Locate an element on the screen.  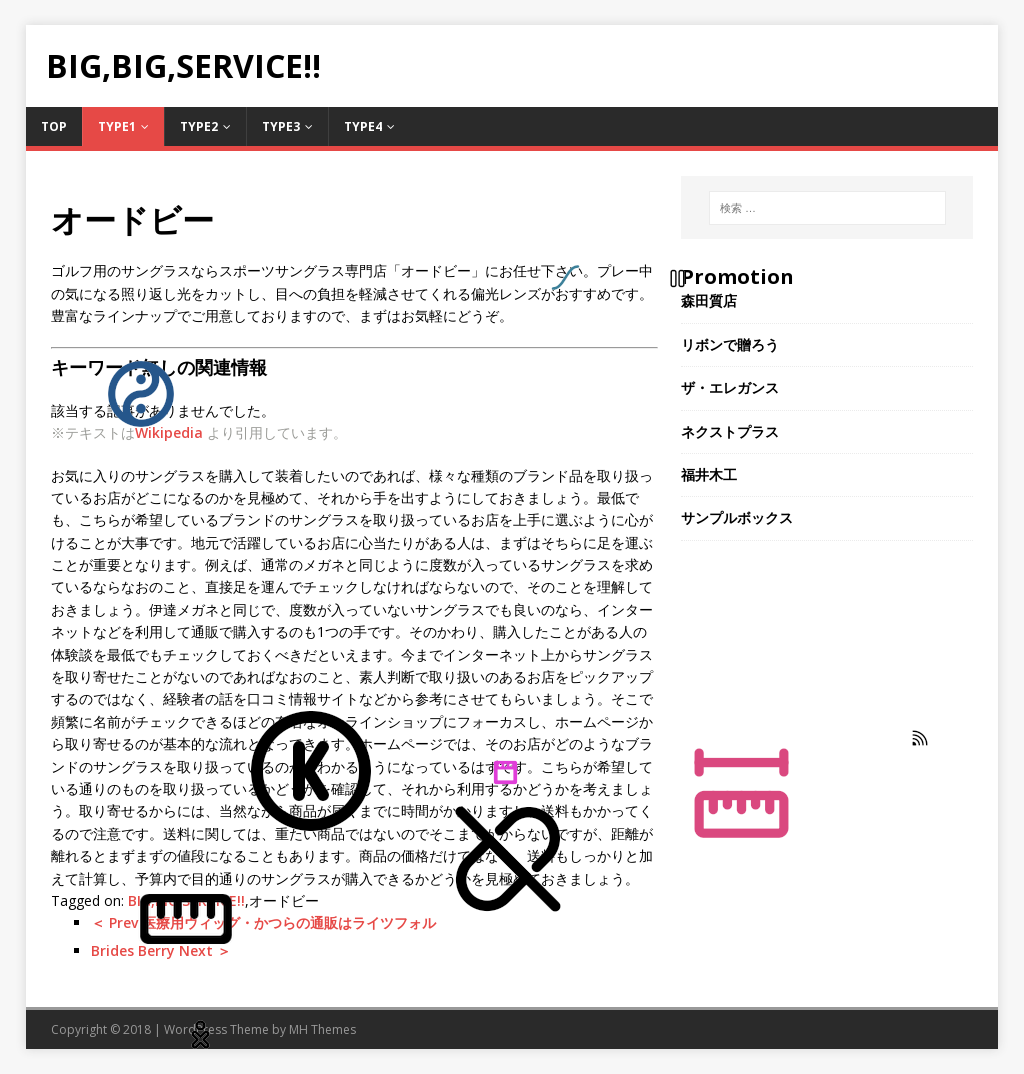
measure dimensions or distance is located at coordinates (186, 919).